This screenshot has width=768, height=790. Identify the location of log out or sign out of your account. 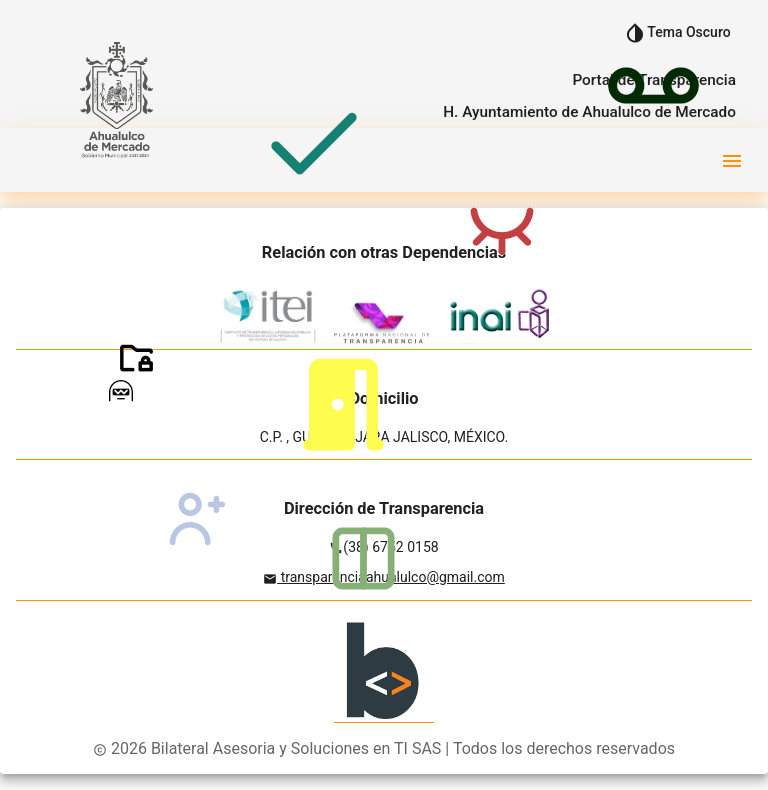
(343, 404).